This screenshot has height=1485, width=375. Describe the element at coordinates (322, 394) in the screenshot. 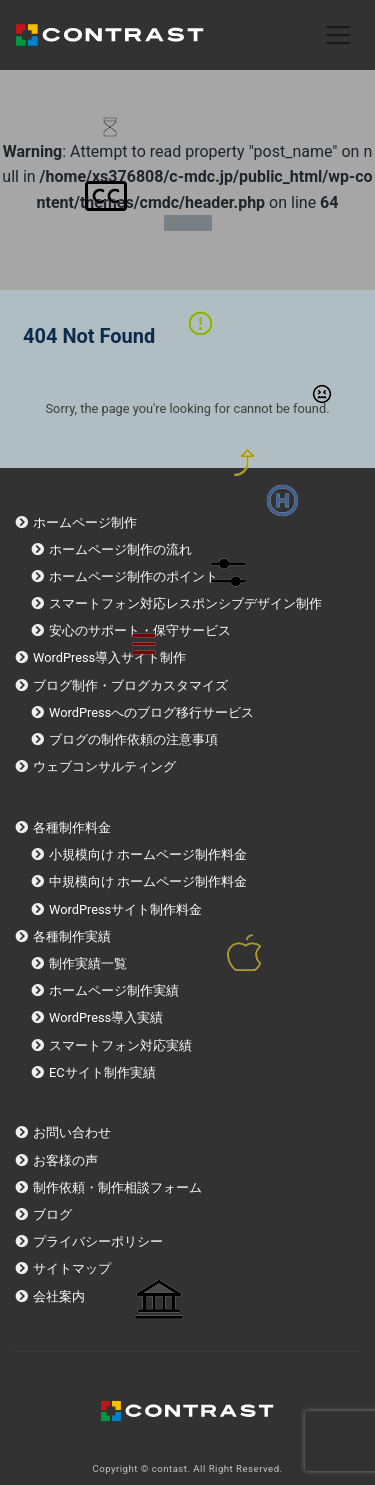

I see `express frustration or anger` at that location.